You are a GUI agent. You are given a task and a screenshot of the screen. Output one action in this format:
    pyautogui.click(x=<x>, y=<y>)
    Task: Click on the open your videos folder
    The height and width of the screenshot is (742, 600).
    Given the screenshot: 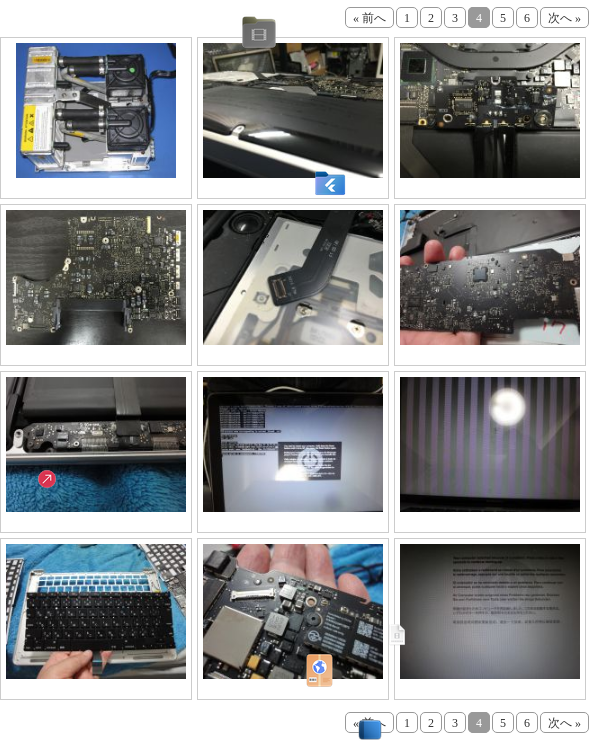 What is the action you would take?
    pyautogui.click(x=259, y=32)
    